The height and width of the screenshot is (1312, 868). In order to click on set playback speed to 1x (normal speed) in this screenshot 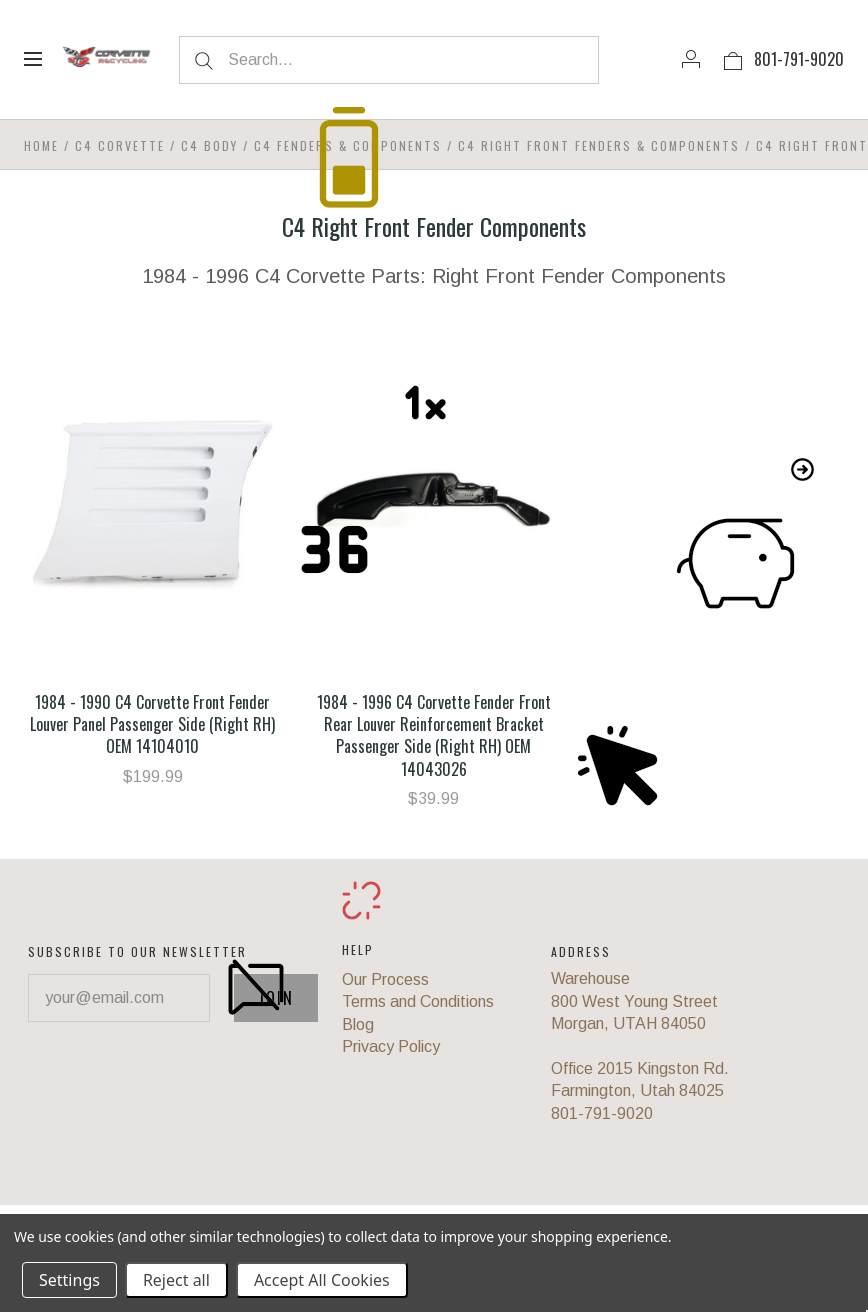, I will do `click(425, 402)`.